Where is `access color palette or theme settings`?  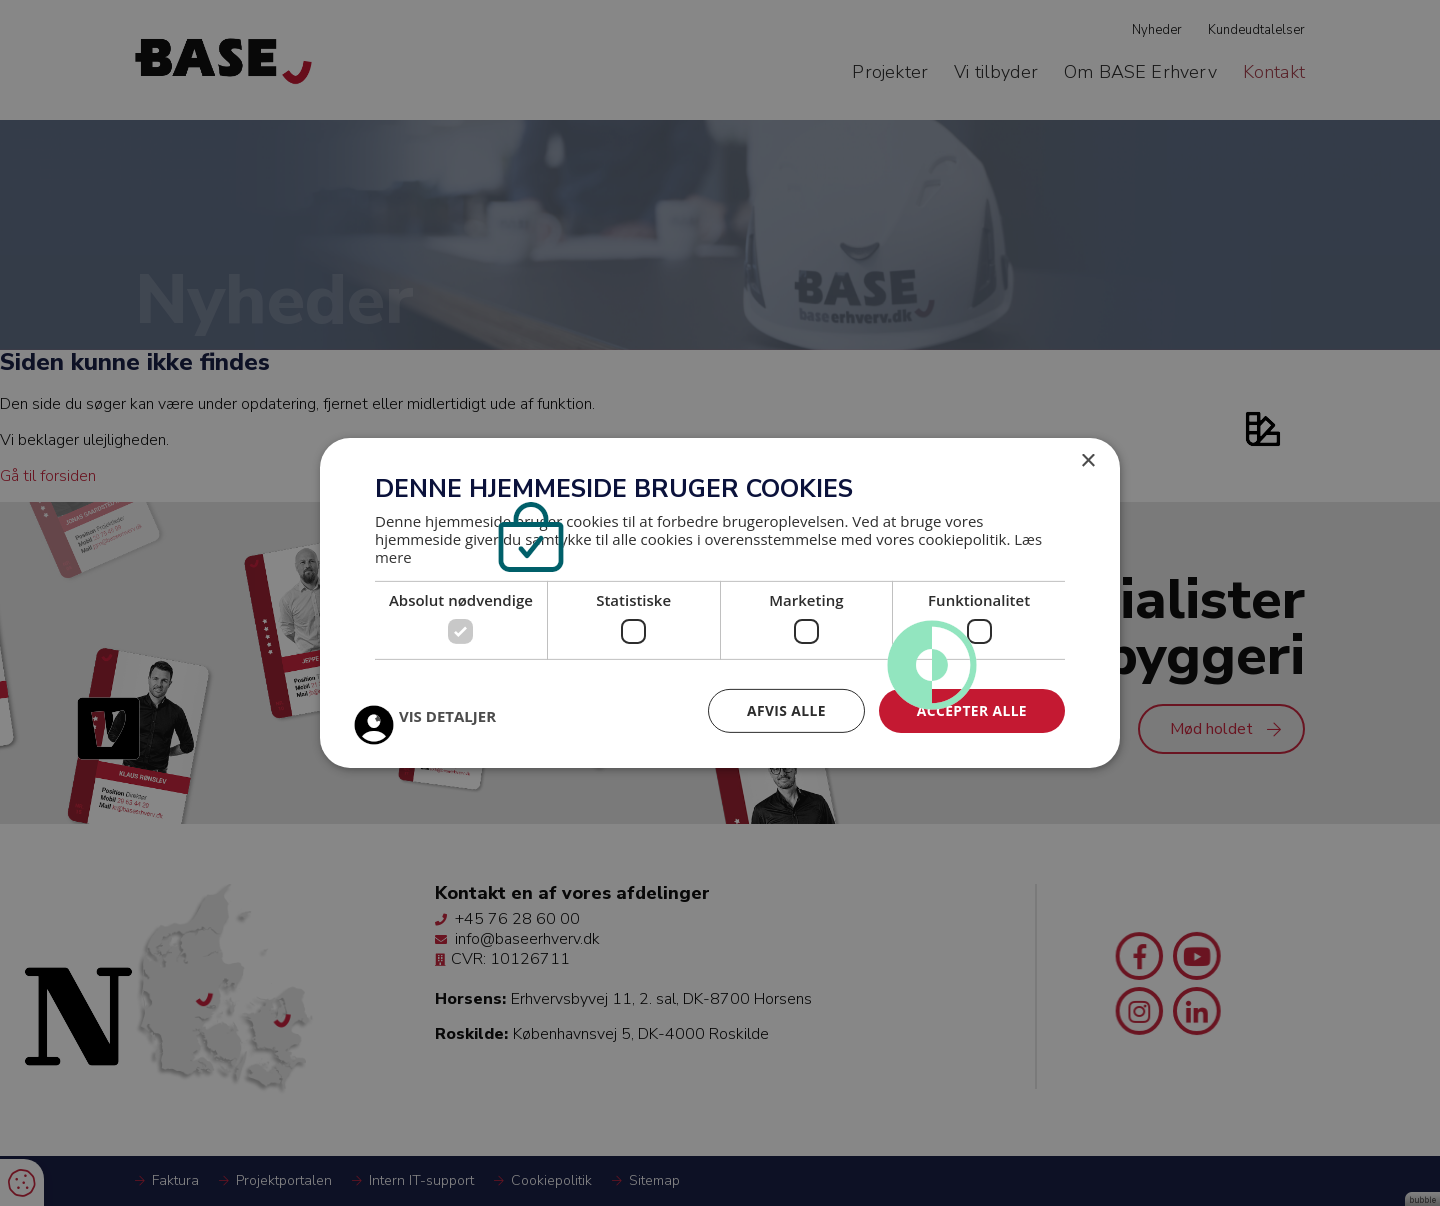
access color palette or theme settings is located at coordinates (1263, 429).